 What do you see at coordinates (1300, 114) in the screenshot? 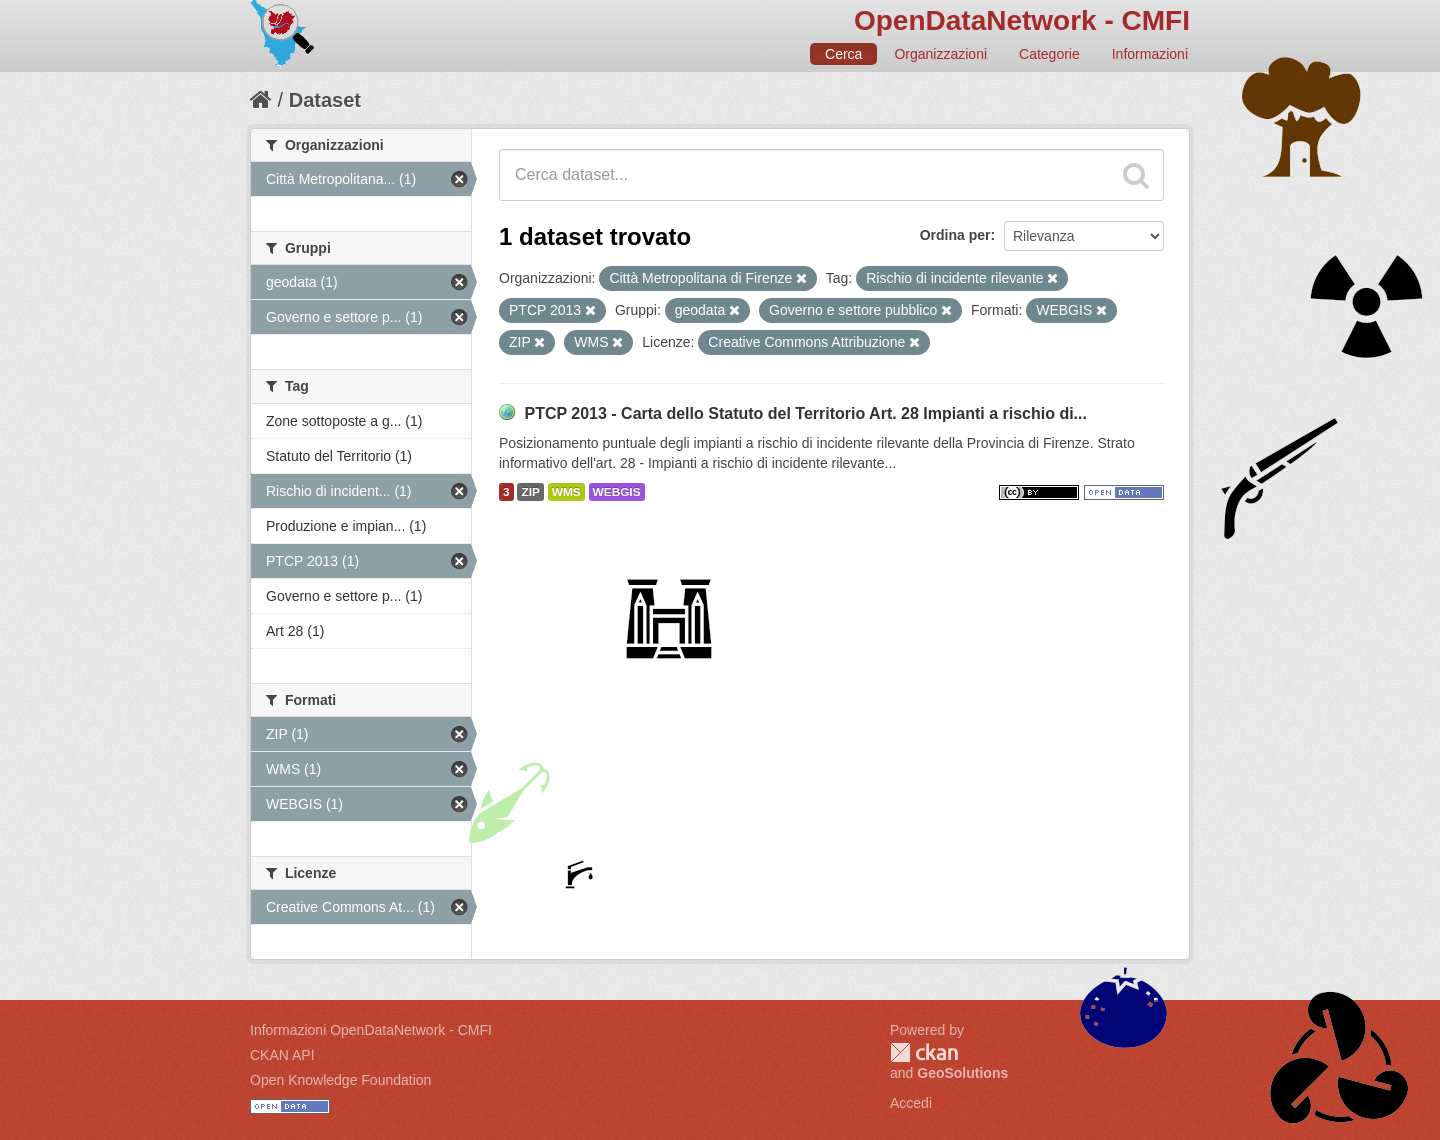
I see `enter a treehouse or forest dwelling` at bounding box center [1300, 114].